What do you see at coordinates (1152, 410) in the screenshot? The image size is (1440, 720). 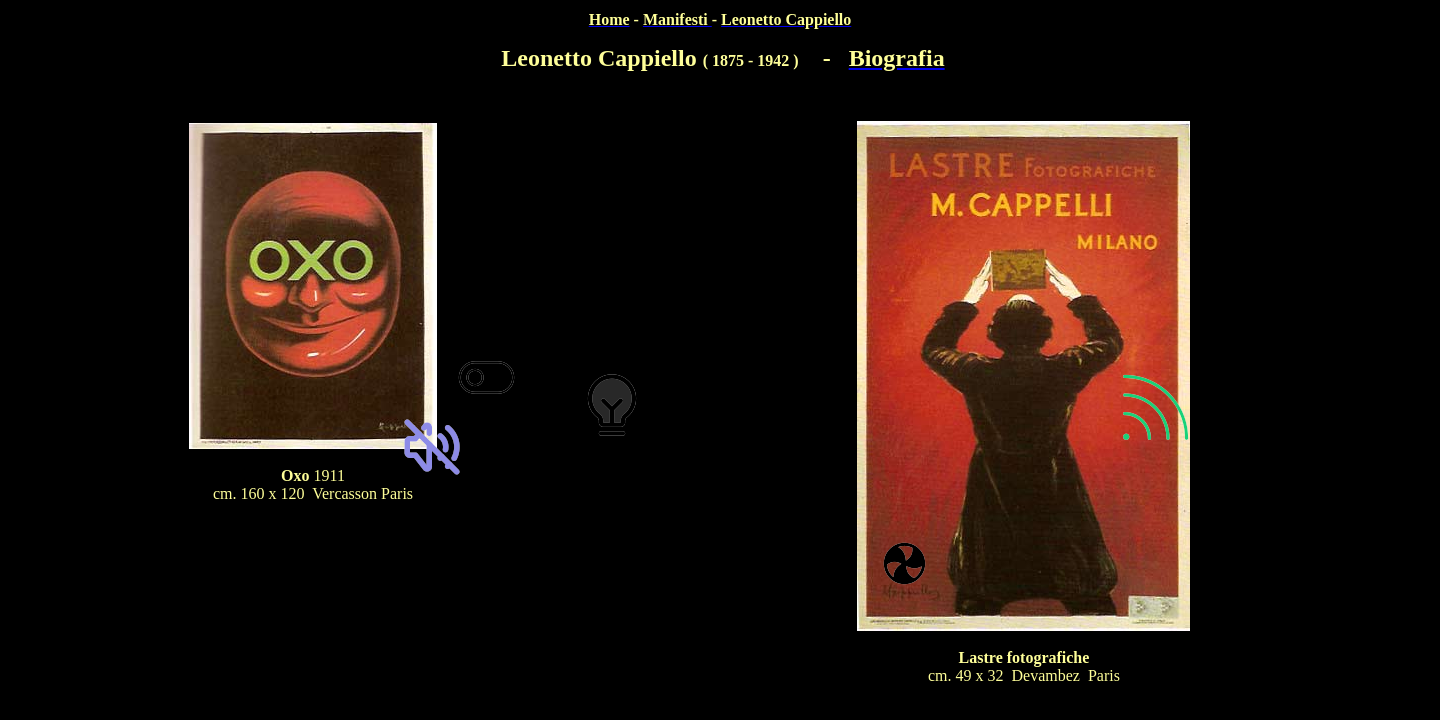 I see `subscribe to RSS feed` at bounding box center [1152, 410].